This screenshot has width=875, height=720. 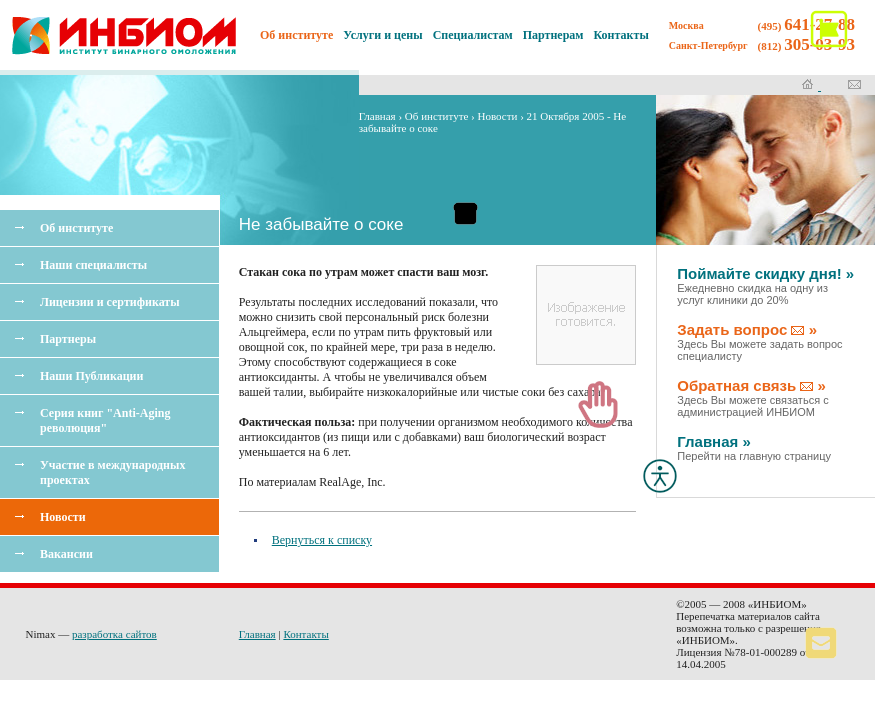 I want to click on three-finger gesture control, so click(x=598, y=404).